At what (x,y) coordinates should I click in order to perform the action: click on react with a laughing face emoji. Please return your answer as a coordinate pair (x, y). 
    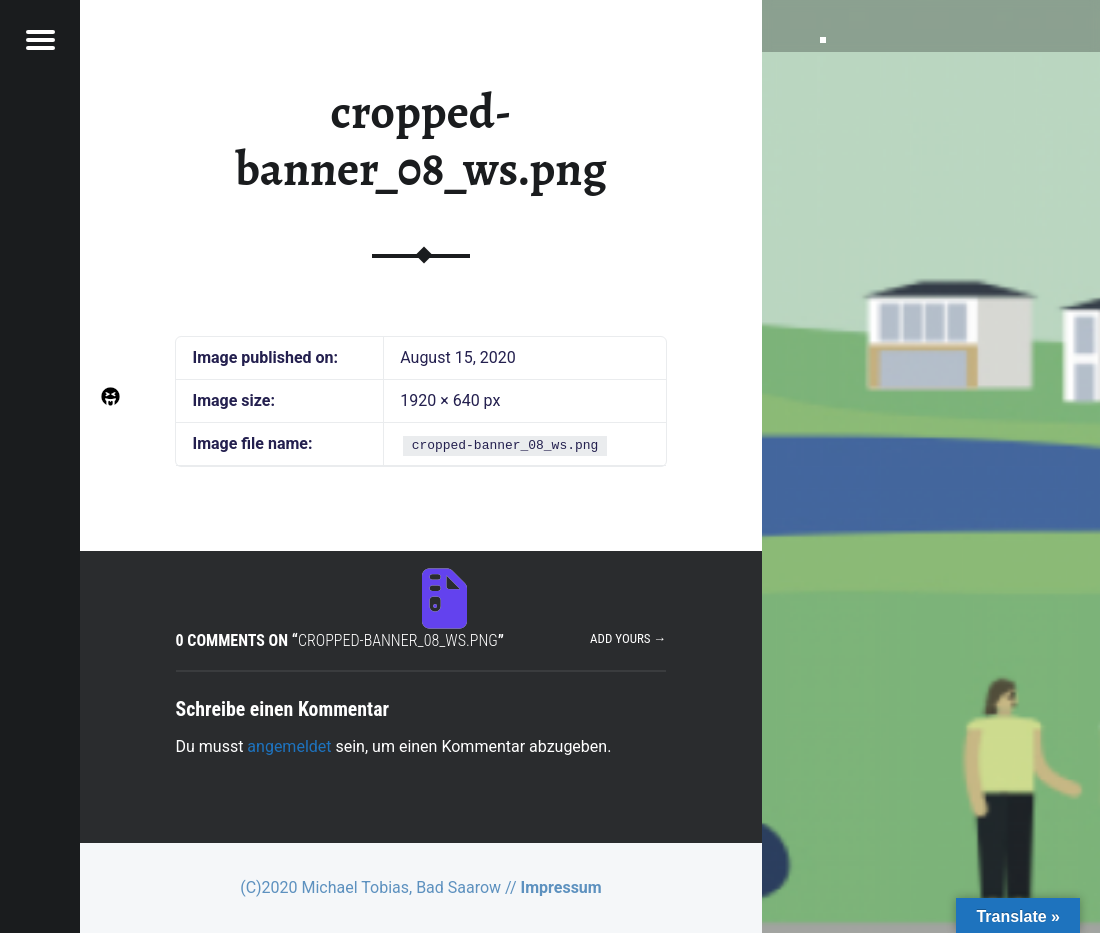
    Looking at the image, I should click on (110, 396).